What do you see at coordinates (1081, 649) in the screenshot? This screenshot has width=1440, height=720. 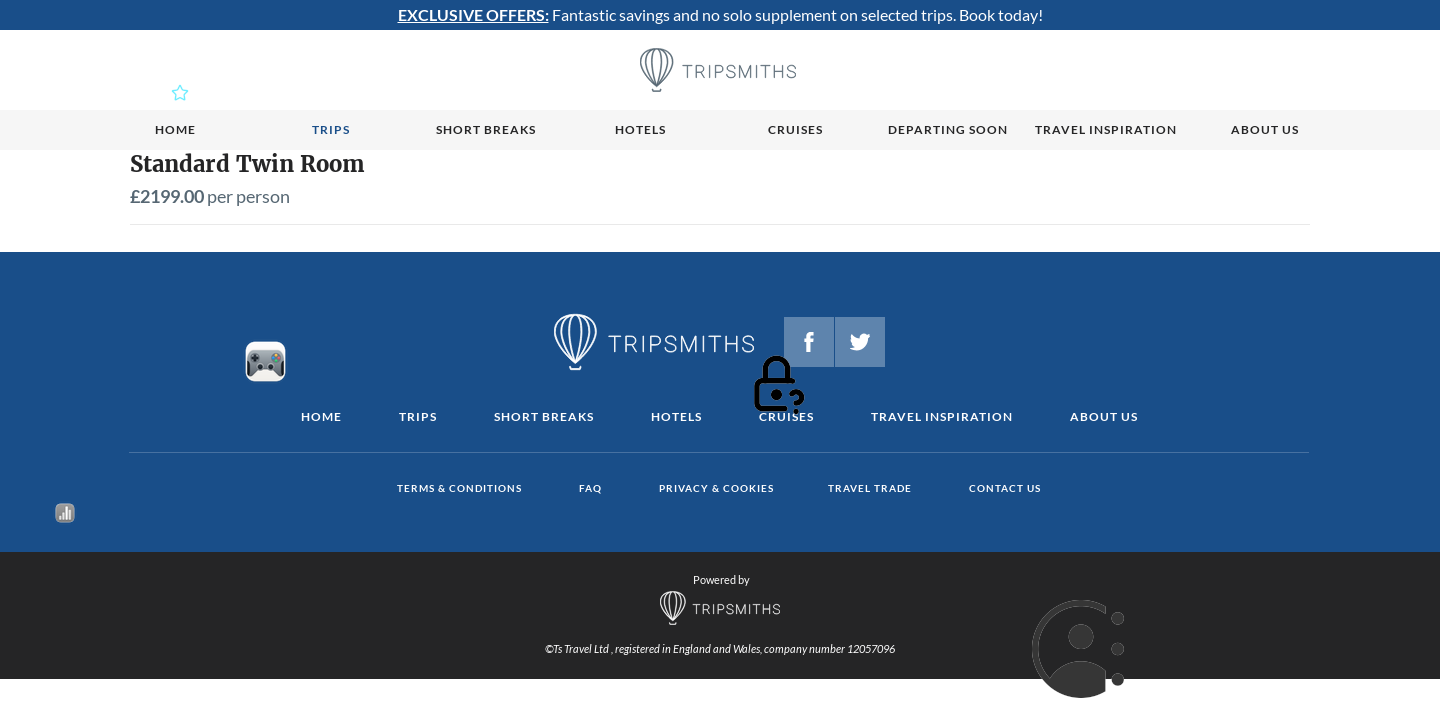 I see `browse artists in your music library` at bounding box center [1081, 649].